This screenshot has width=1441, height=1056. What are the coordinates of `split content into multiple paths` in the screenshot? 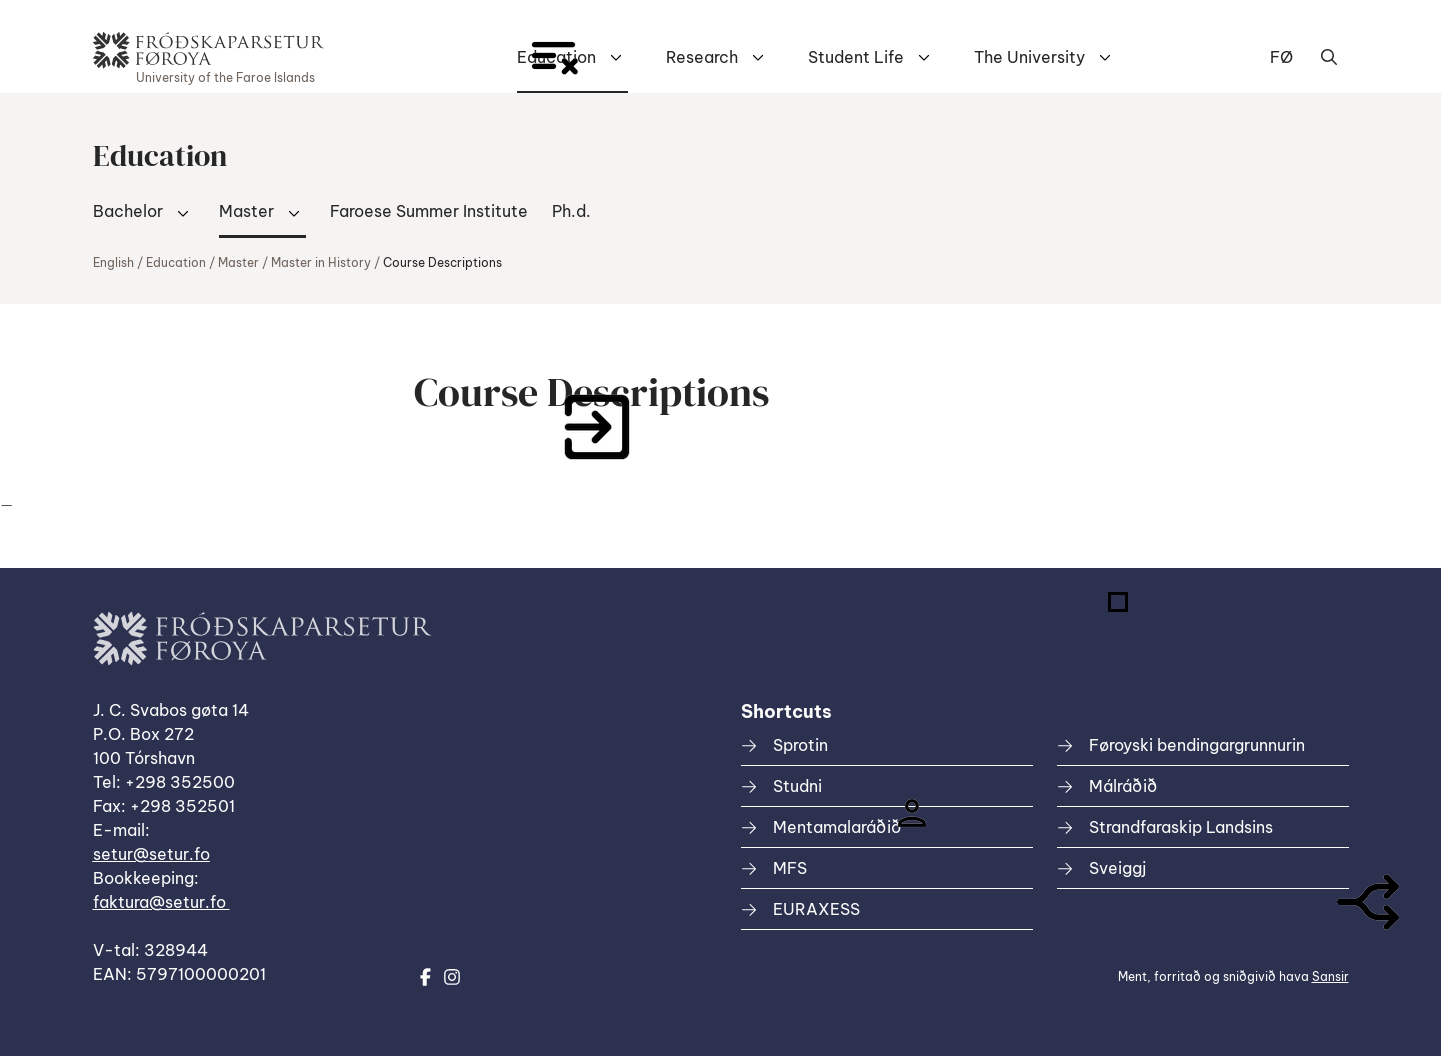 It's located at (1368, 902).